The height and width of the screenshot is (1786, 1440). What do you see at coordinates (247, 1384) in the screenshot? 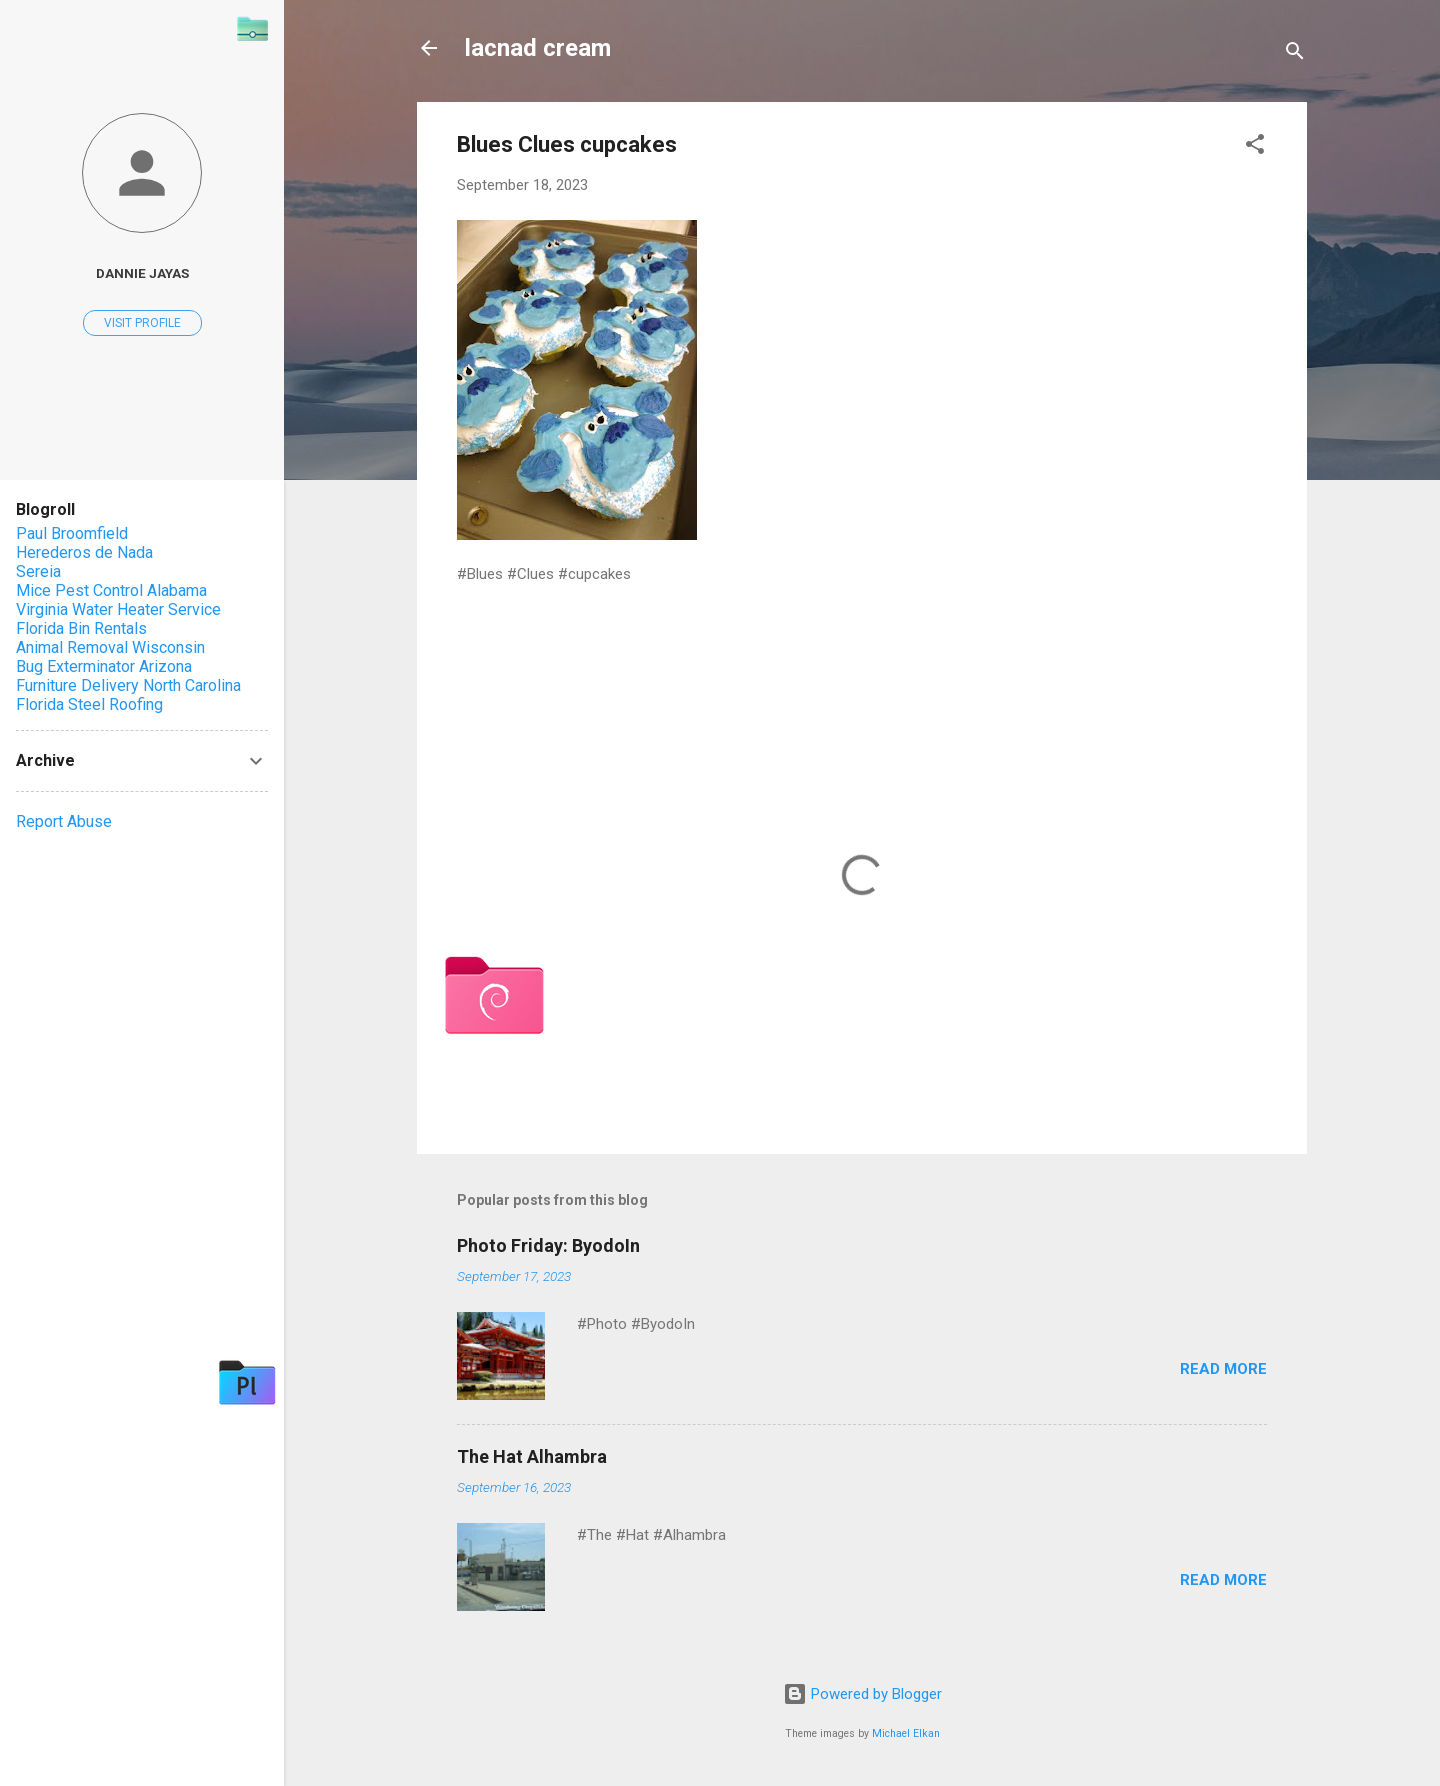
I see `open folder containing Adobe Prelude project files` at bounding box center [247, 1384].